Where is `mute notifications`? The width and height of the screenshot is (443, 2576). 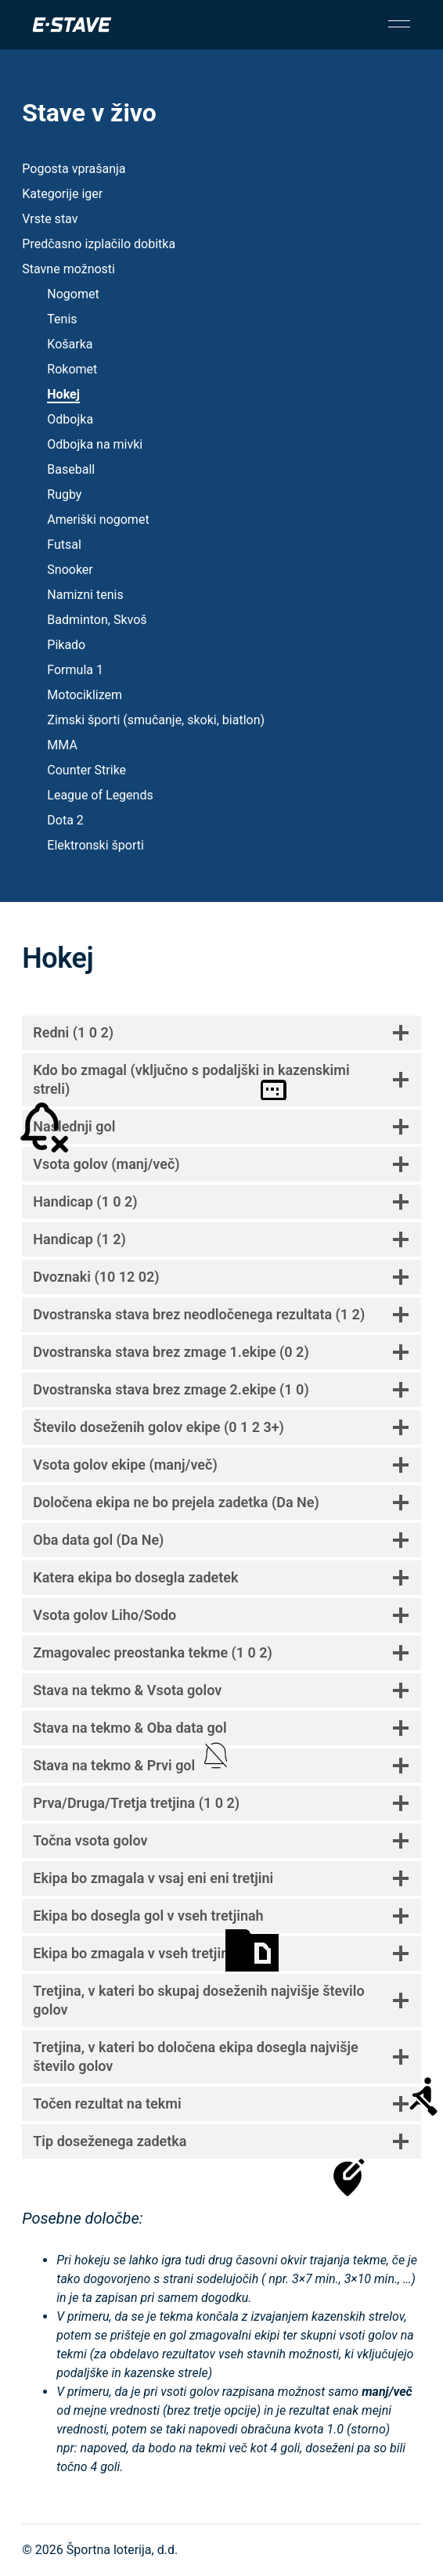
mute notifications is located at coordinates (216, 1755).